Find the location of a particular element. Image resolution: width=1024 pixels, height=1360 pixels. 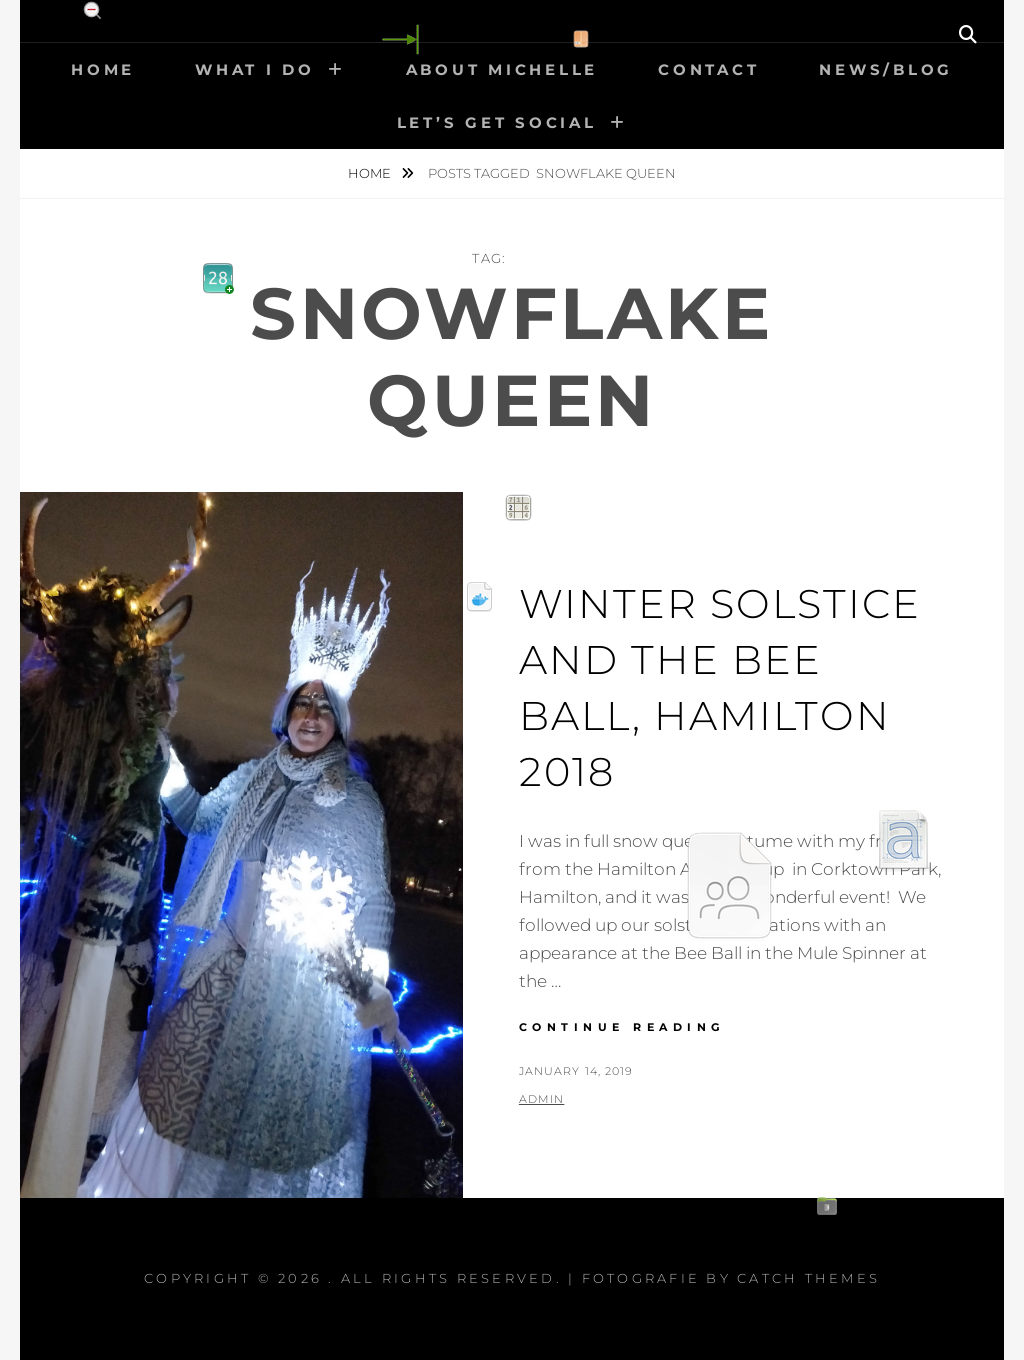

a compressed or archived file is located at coordinates (581, 39).